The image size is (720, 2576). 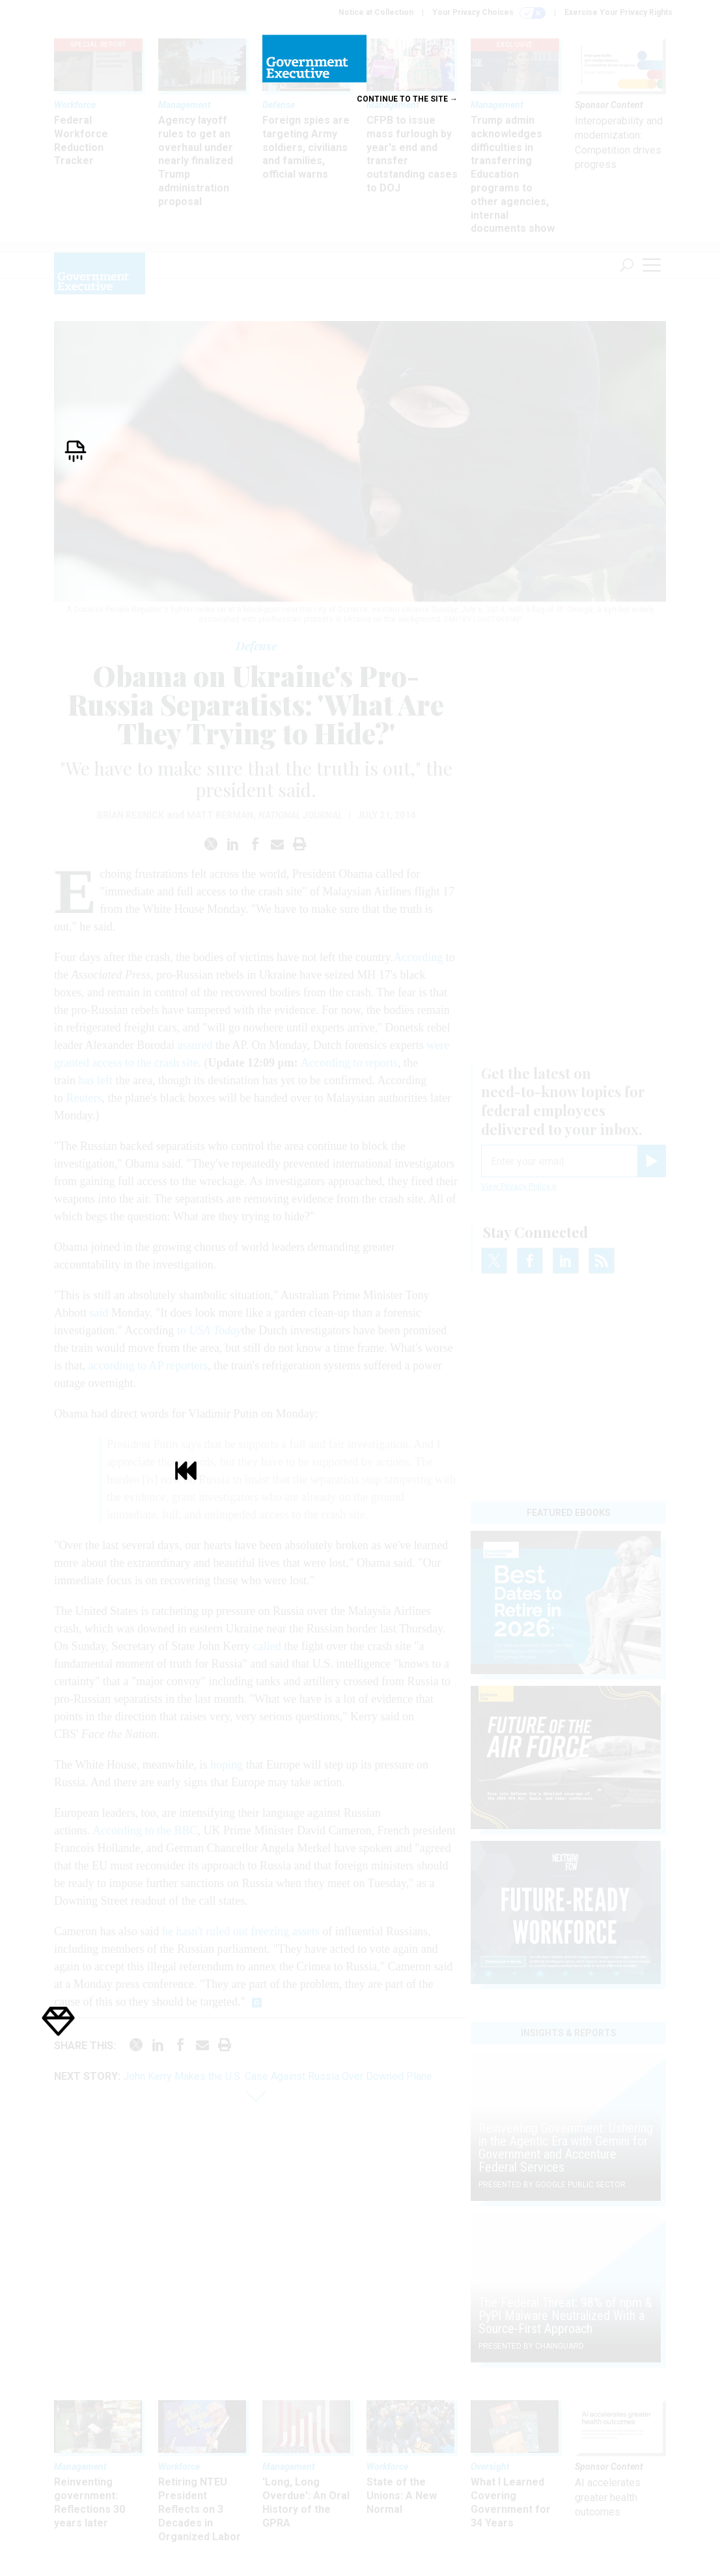 I want to click on permanently delete a document, so click(x=76, y=451).